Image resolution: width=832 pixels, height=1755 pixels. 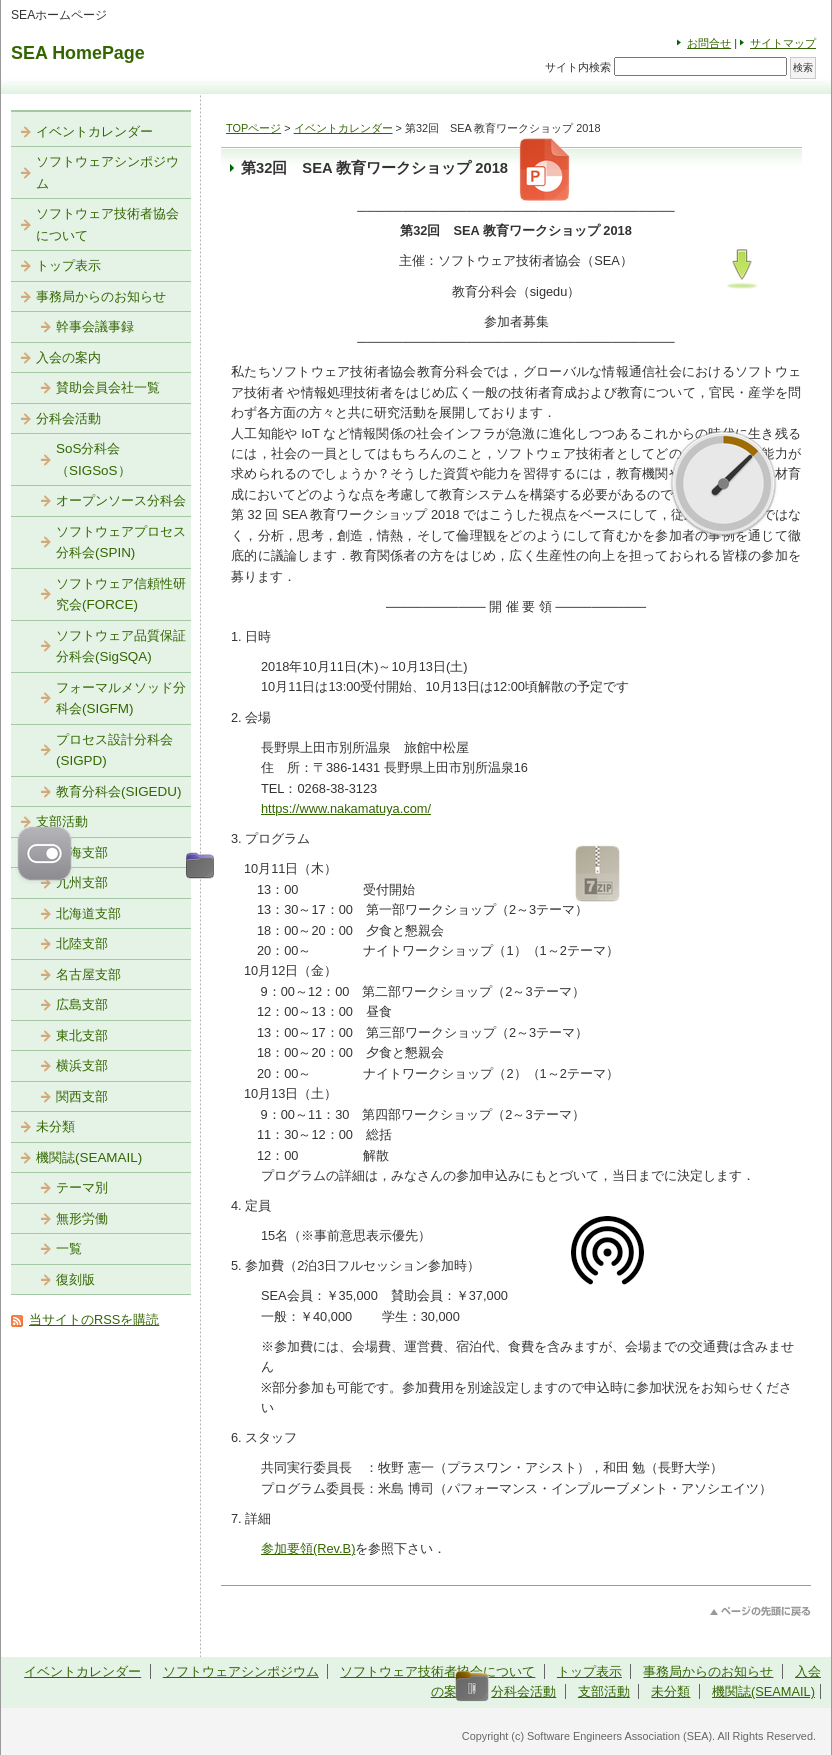 I want to click on save the current document, so click(x=742, y=265).